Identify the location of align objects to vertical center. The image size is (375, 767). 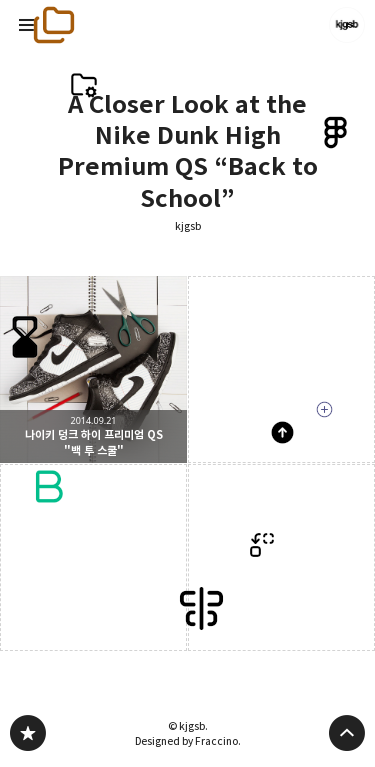
(201, 608).